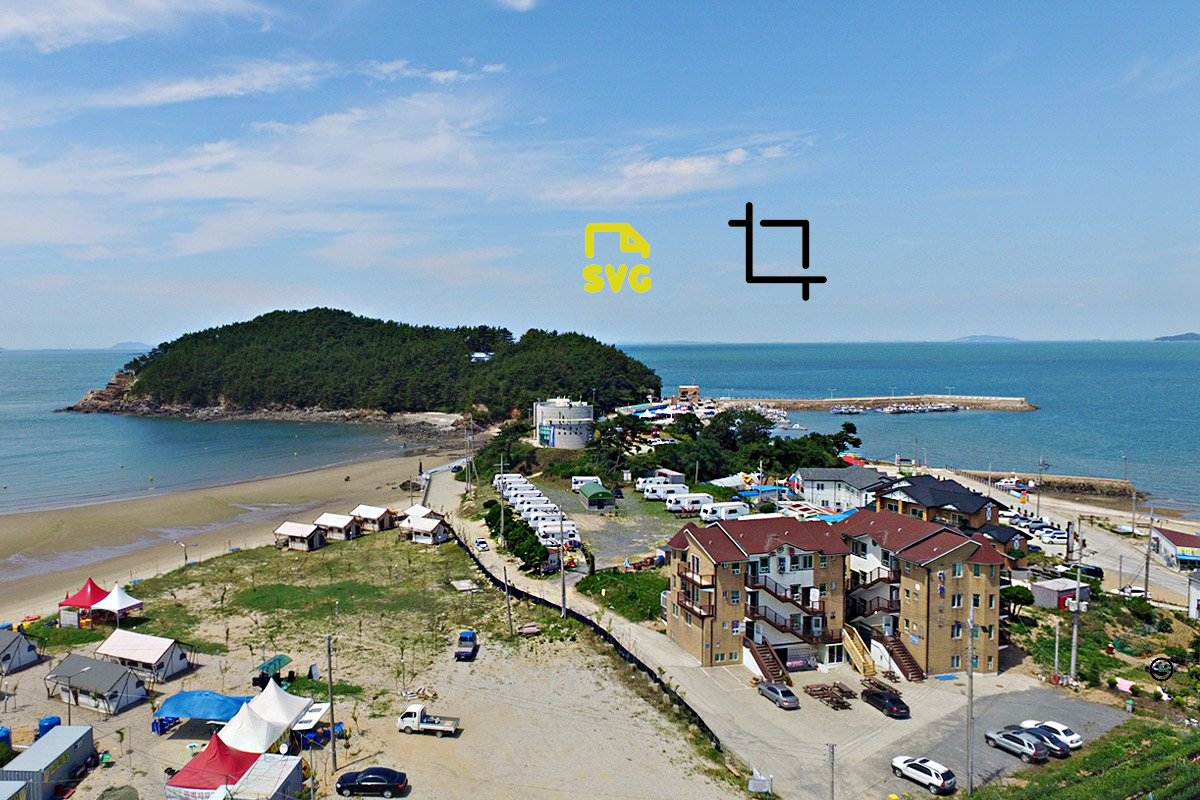 The width and height of the screenshot is (1200, 800). What do you see at coordinates (777, 251) in the screenshot?
I see `crop an image or photo` at bounding box center [777, 251].